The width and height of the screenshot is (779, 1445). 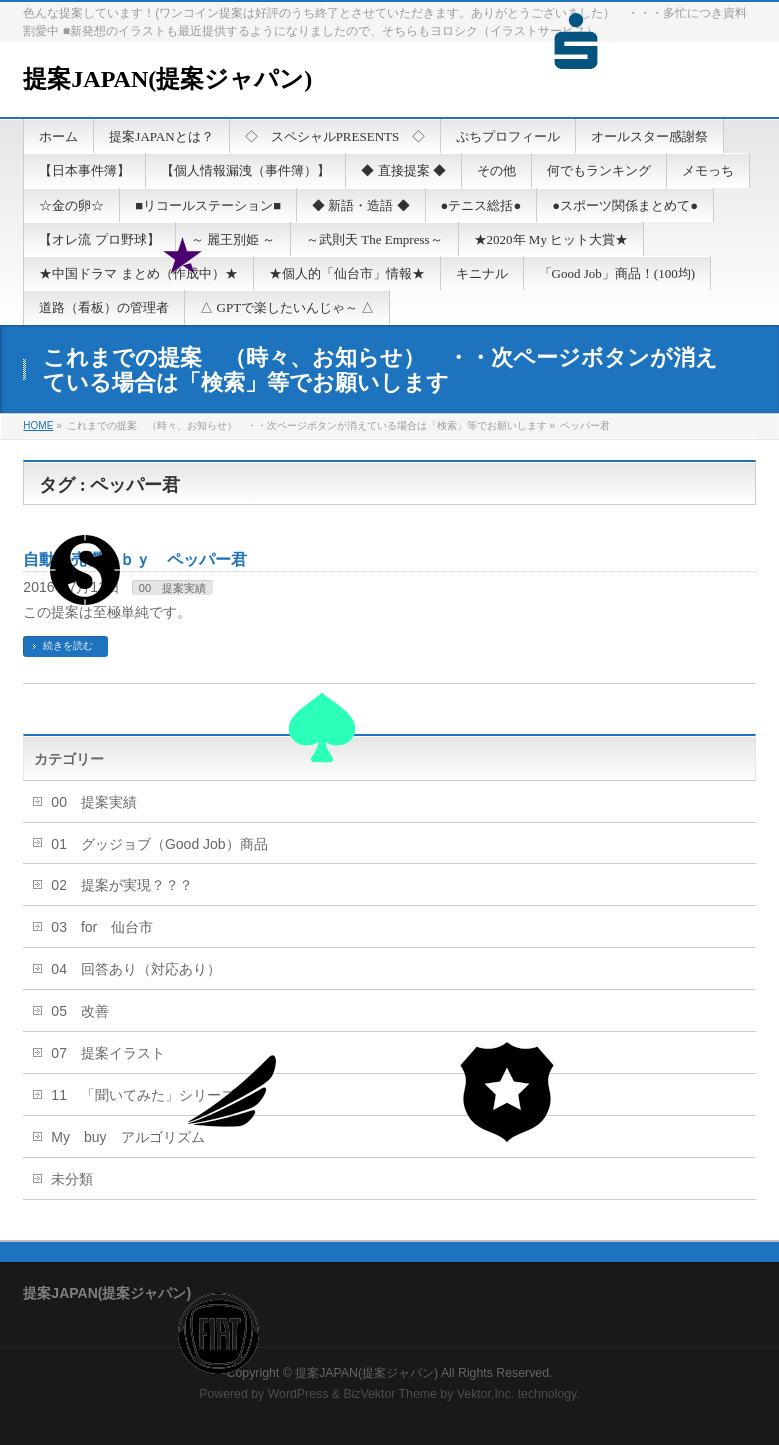 I want to click on Ethiopian Airlines logo, so click(x=232, y=1091).